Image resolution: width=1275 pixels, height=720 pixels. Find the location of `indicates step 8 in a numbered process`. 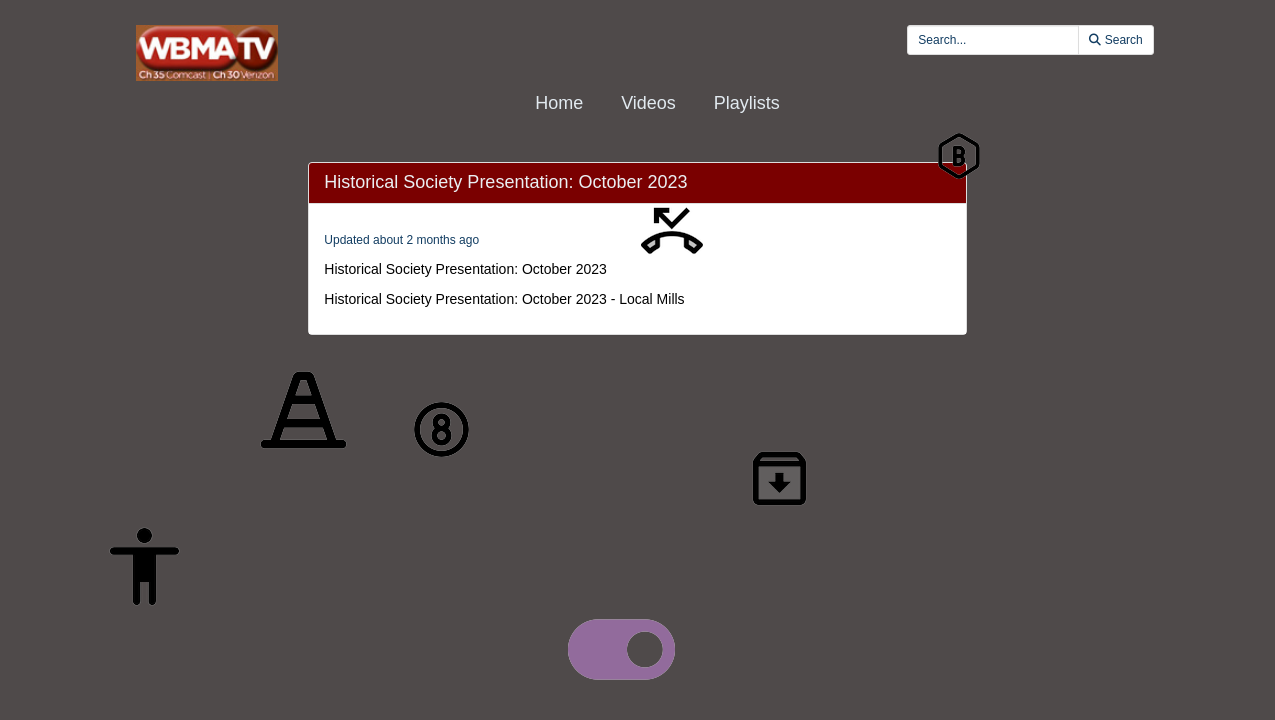

indicates step 8 in a numbered process is located at coordinates (441, 429).